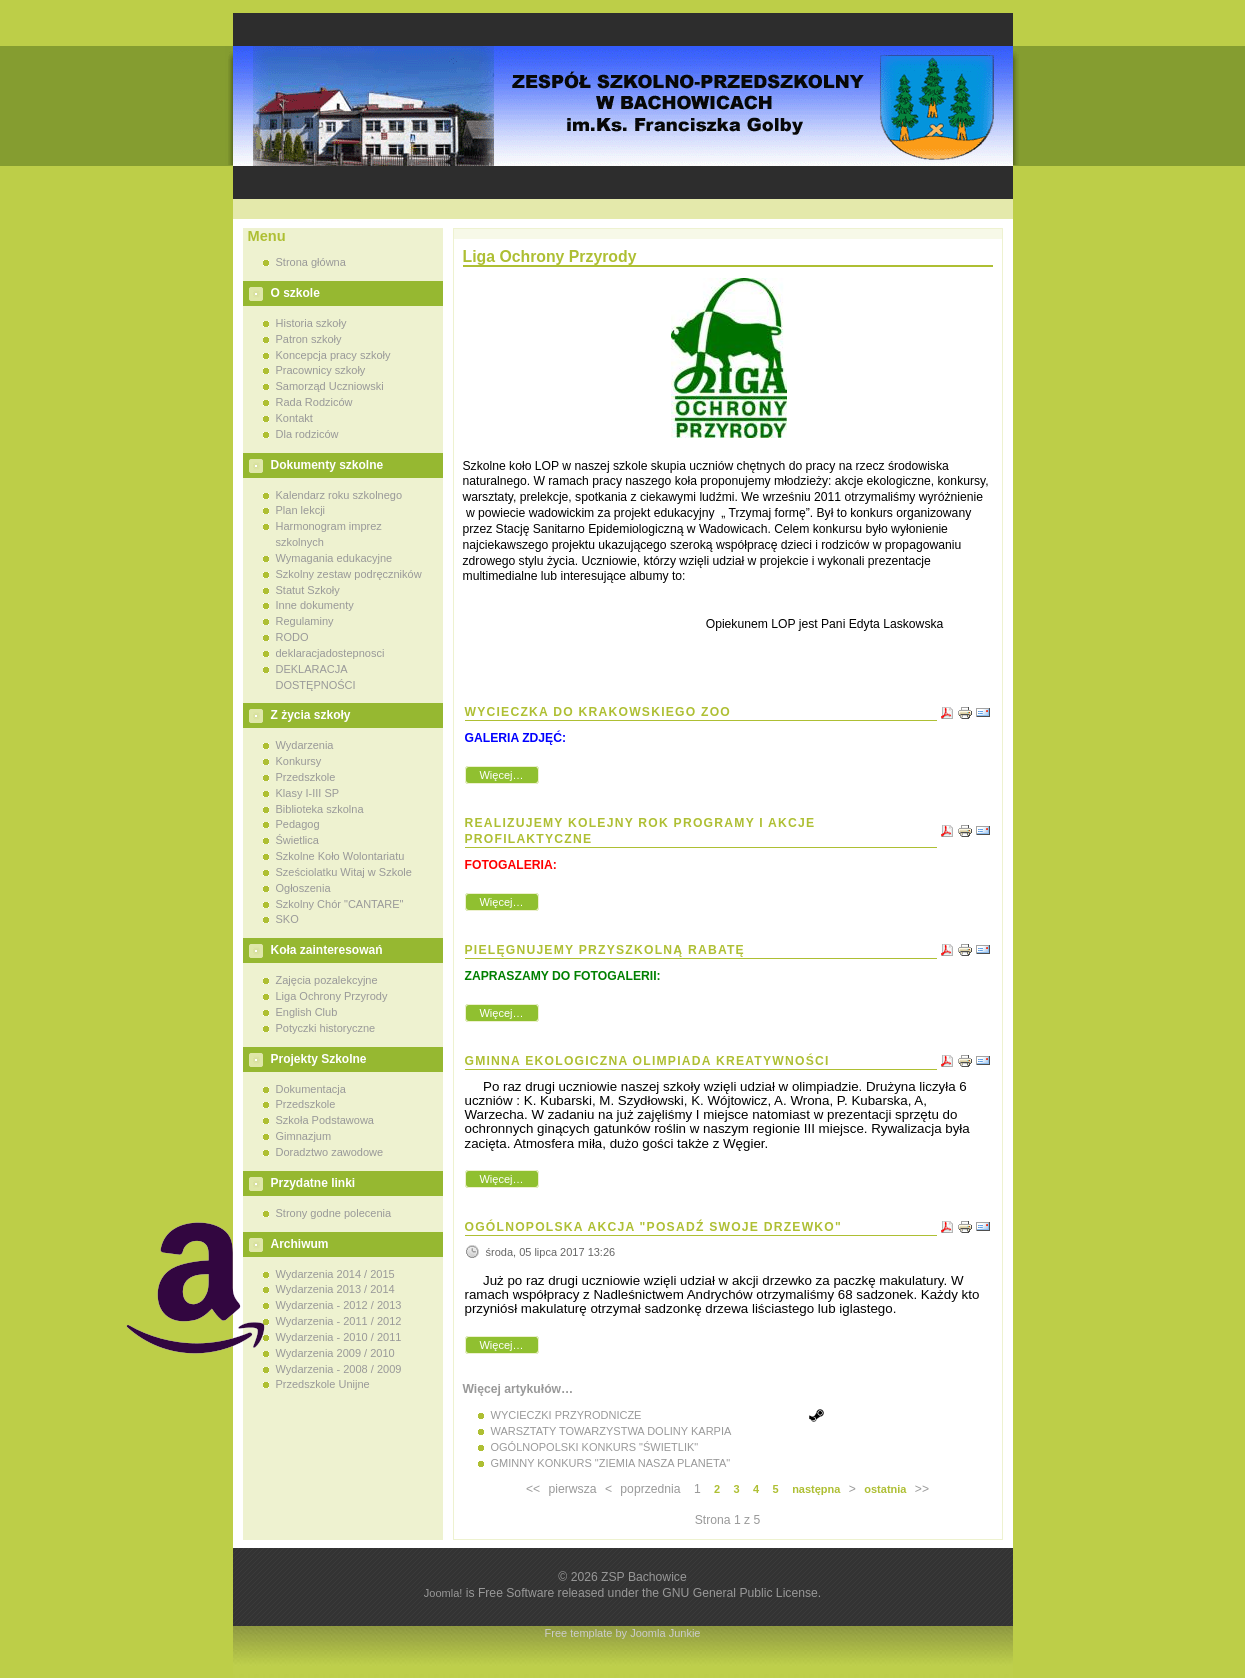 This screenshot has width=1245, height=1678. I want to click on open the Steam gaming platform, so click(816, 1415).